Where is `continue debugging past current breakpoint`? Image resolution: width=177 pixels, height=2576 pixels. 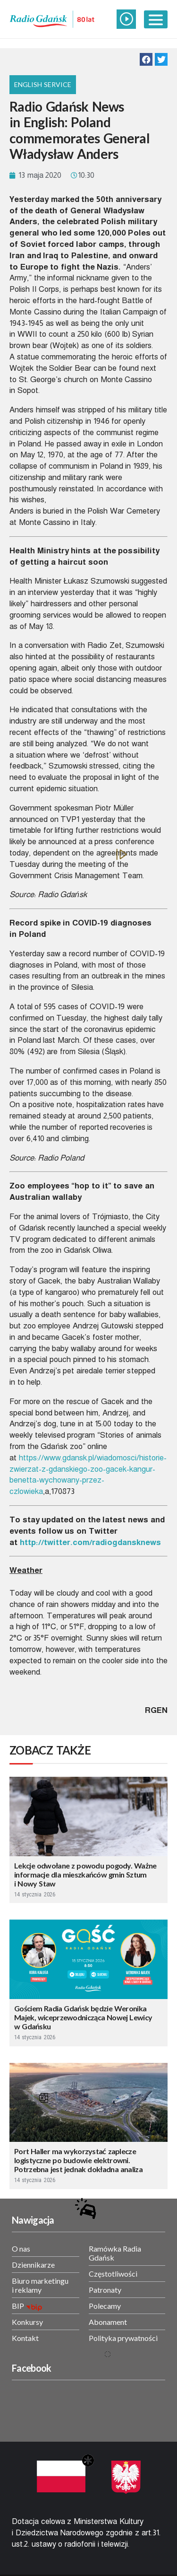 continue debugging past current breakpoint is located at coordinates (121, 854).